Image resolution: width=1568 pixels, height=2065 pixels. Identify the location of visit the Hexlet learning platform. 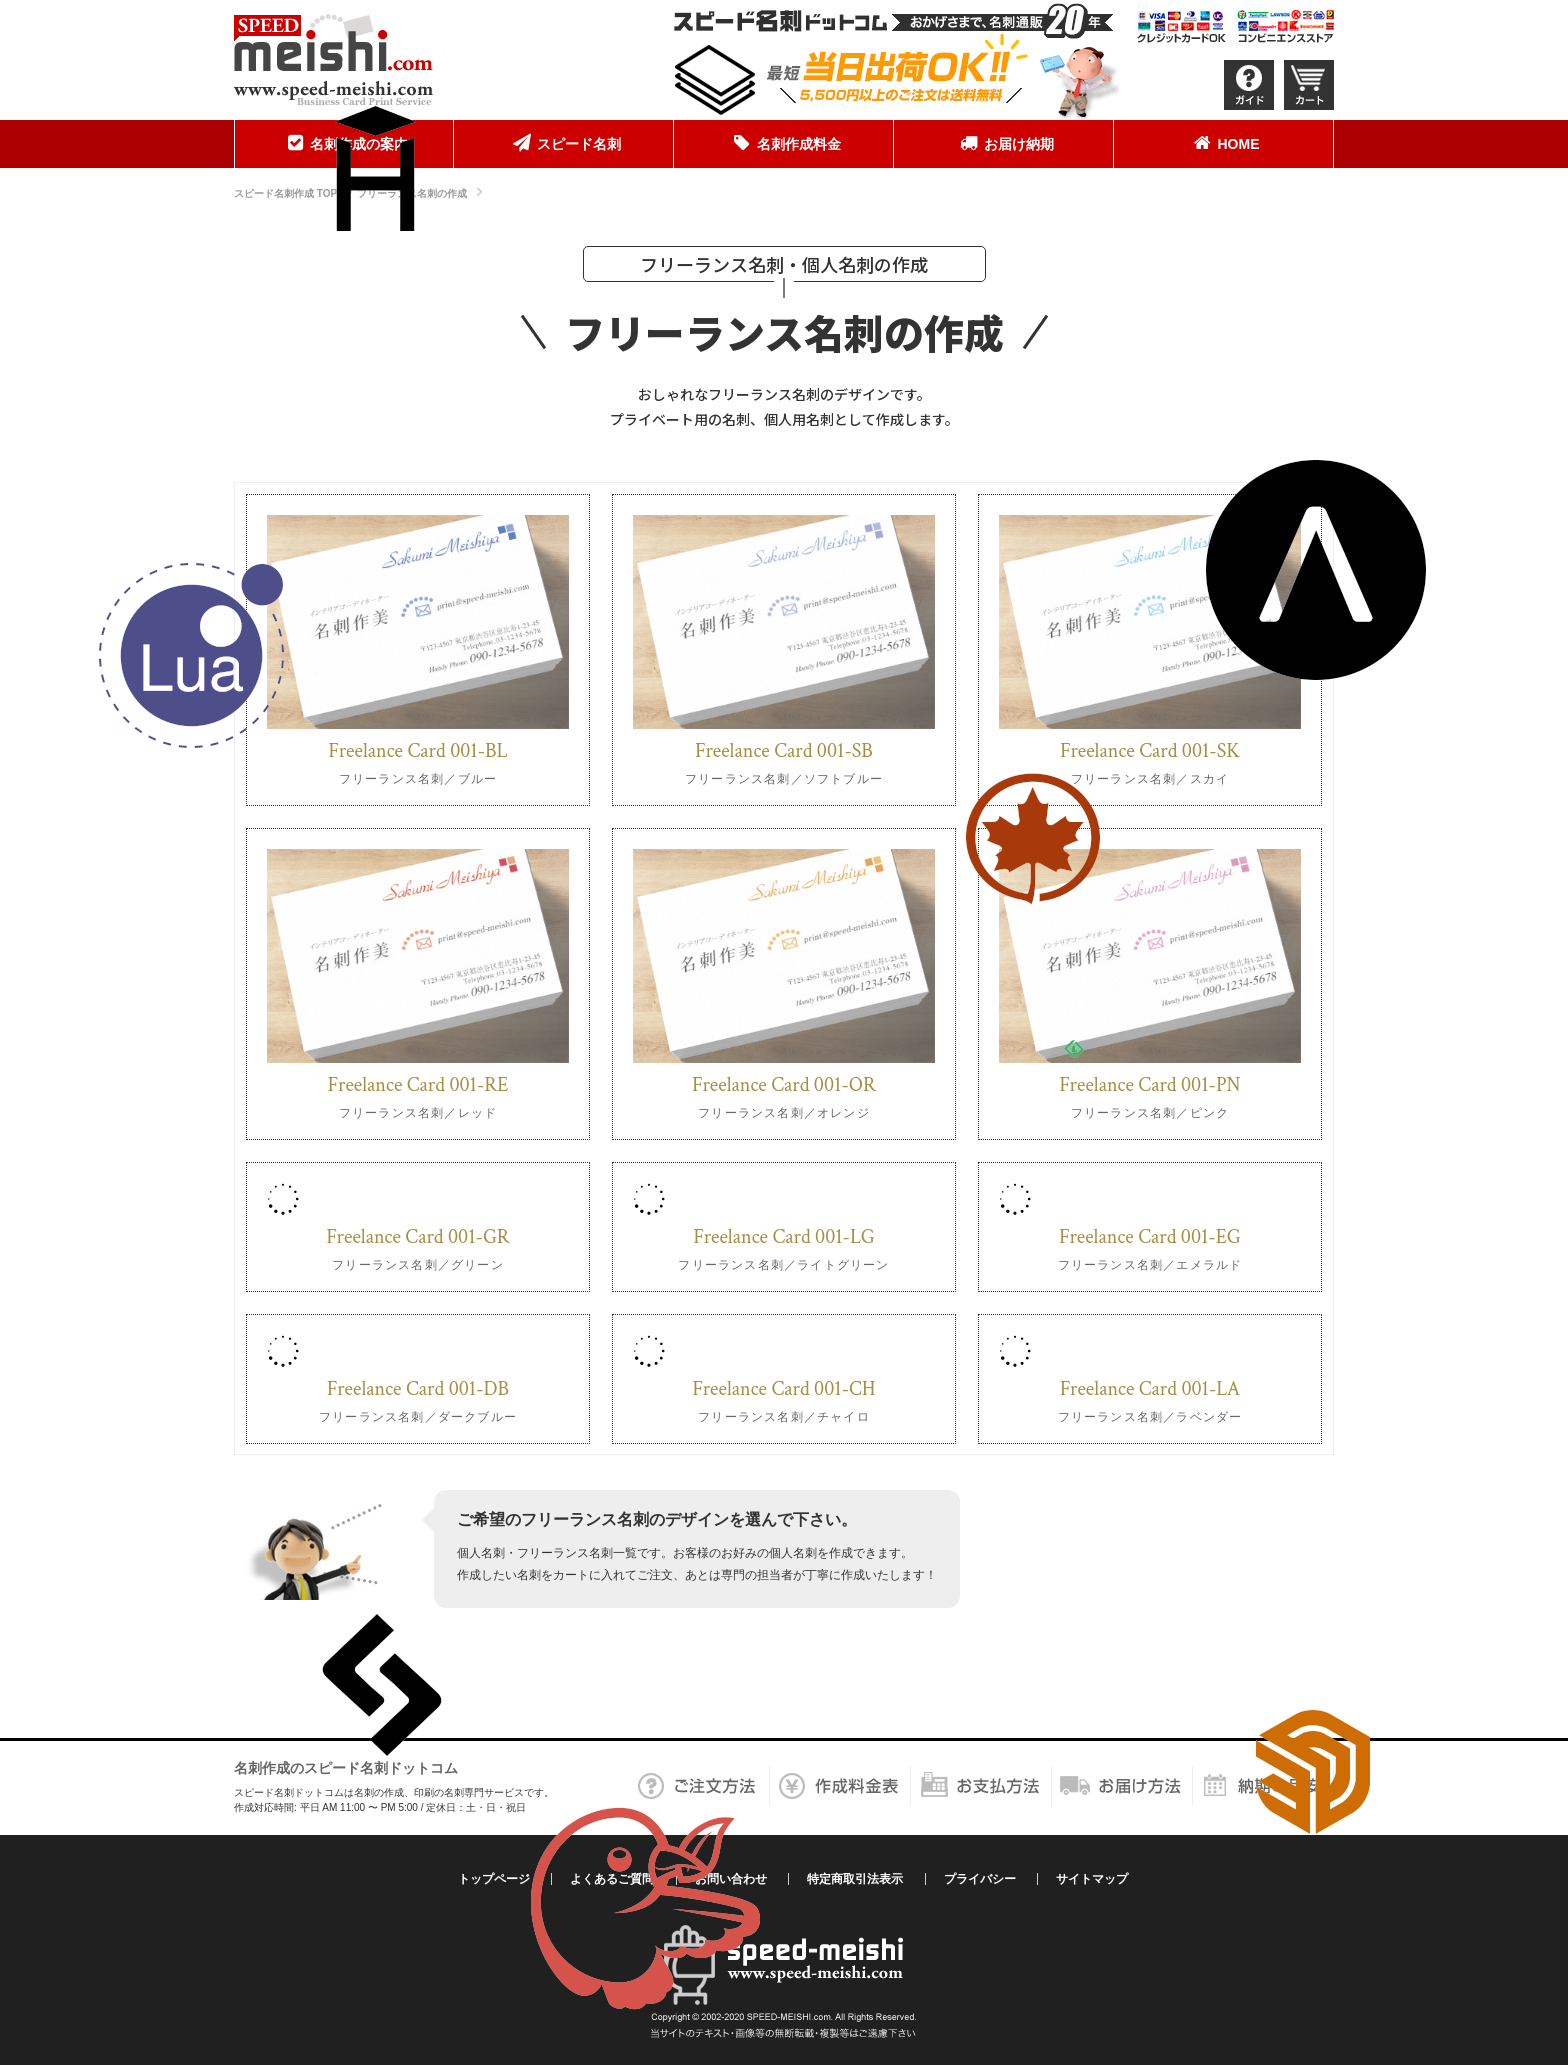
(375, 168).